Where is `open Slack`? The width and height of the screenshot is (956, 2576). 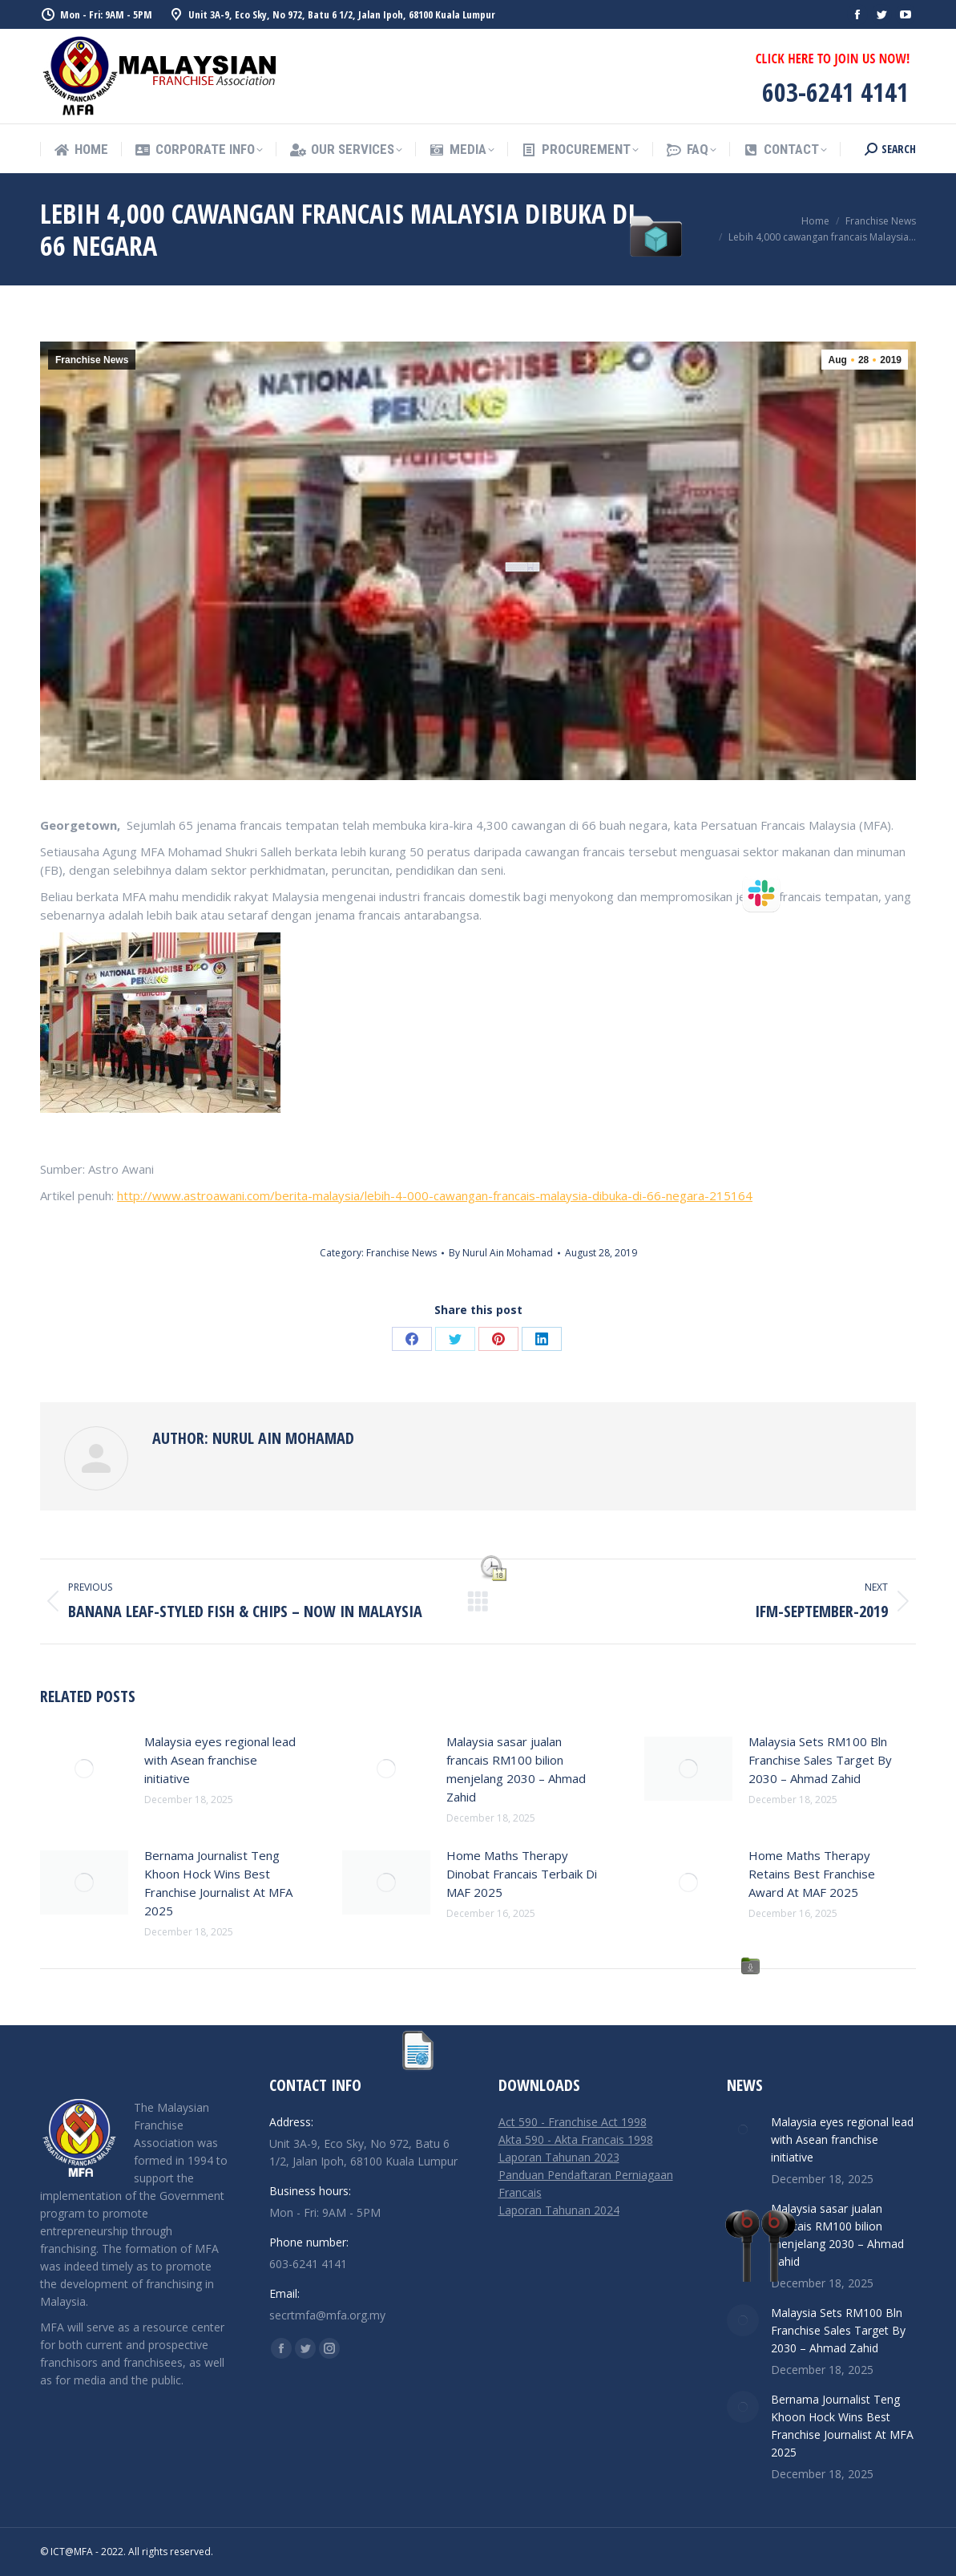
open Slack is located at coordinates (761, 893).